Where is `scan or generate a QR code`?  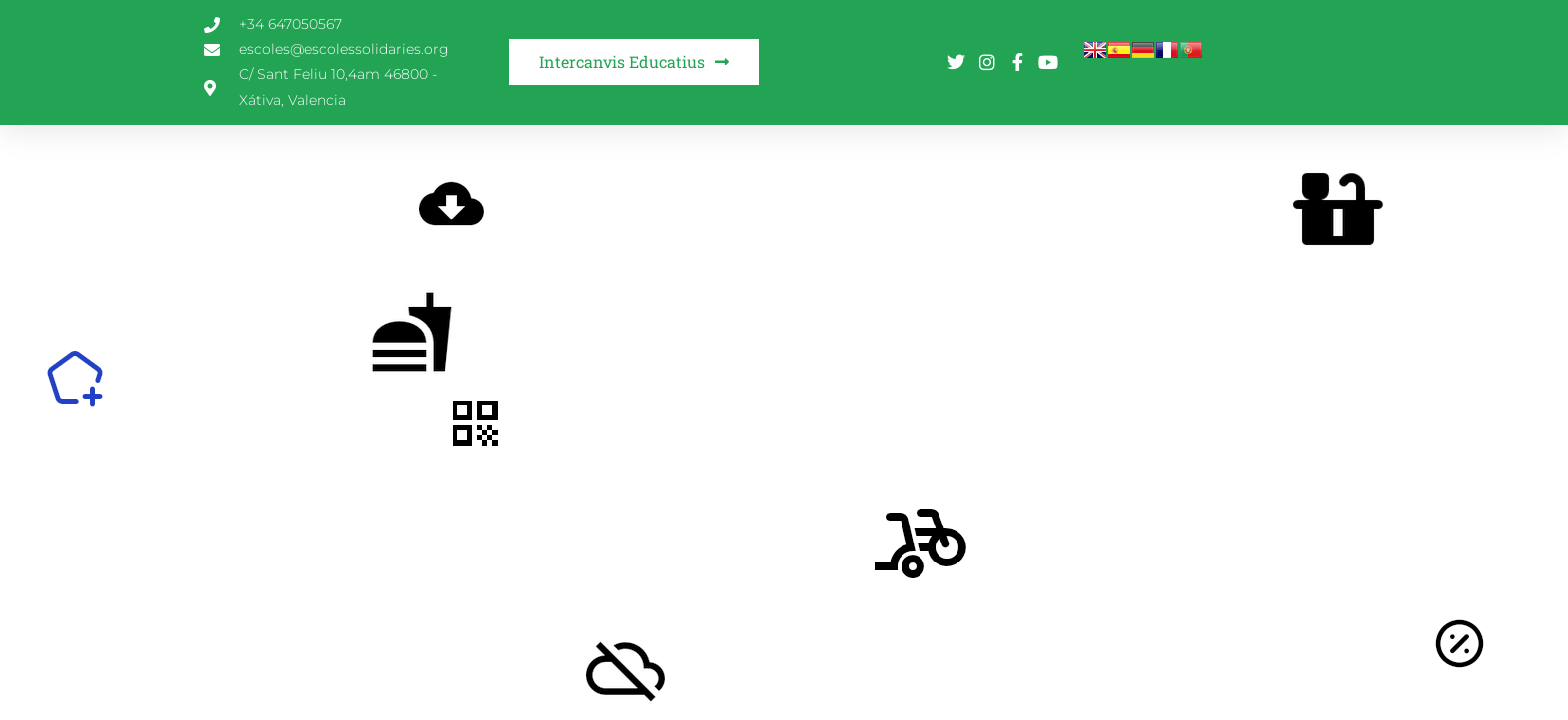 scan or generate a QR code is located at coordinates (475, 423).